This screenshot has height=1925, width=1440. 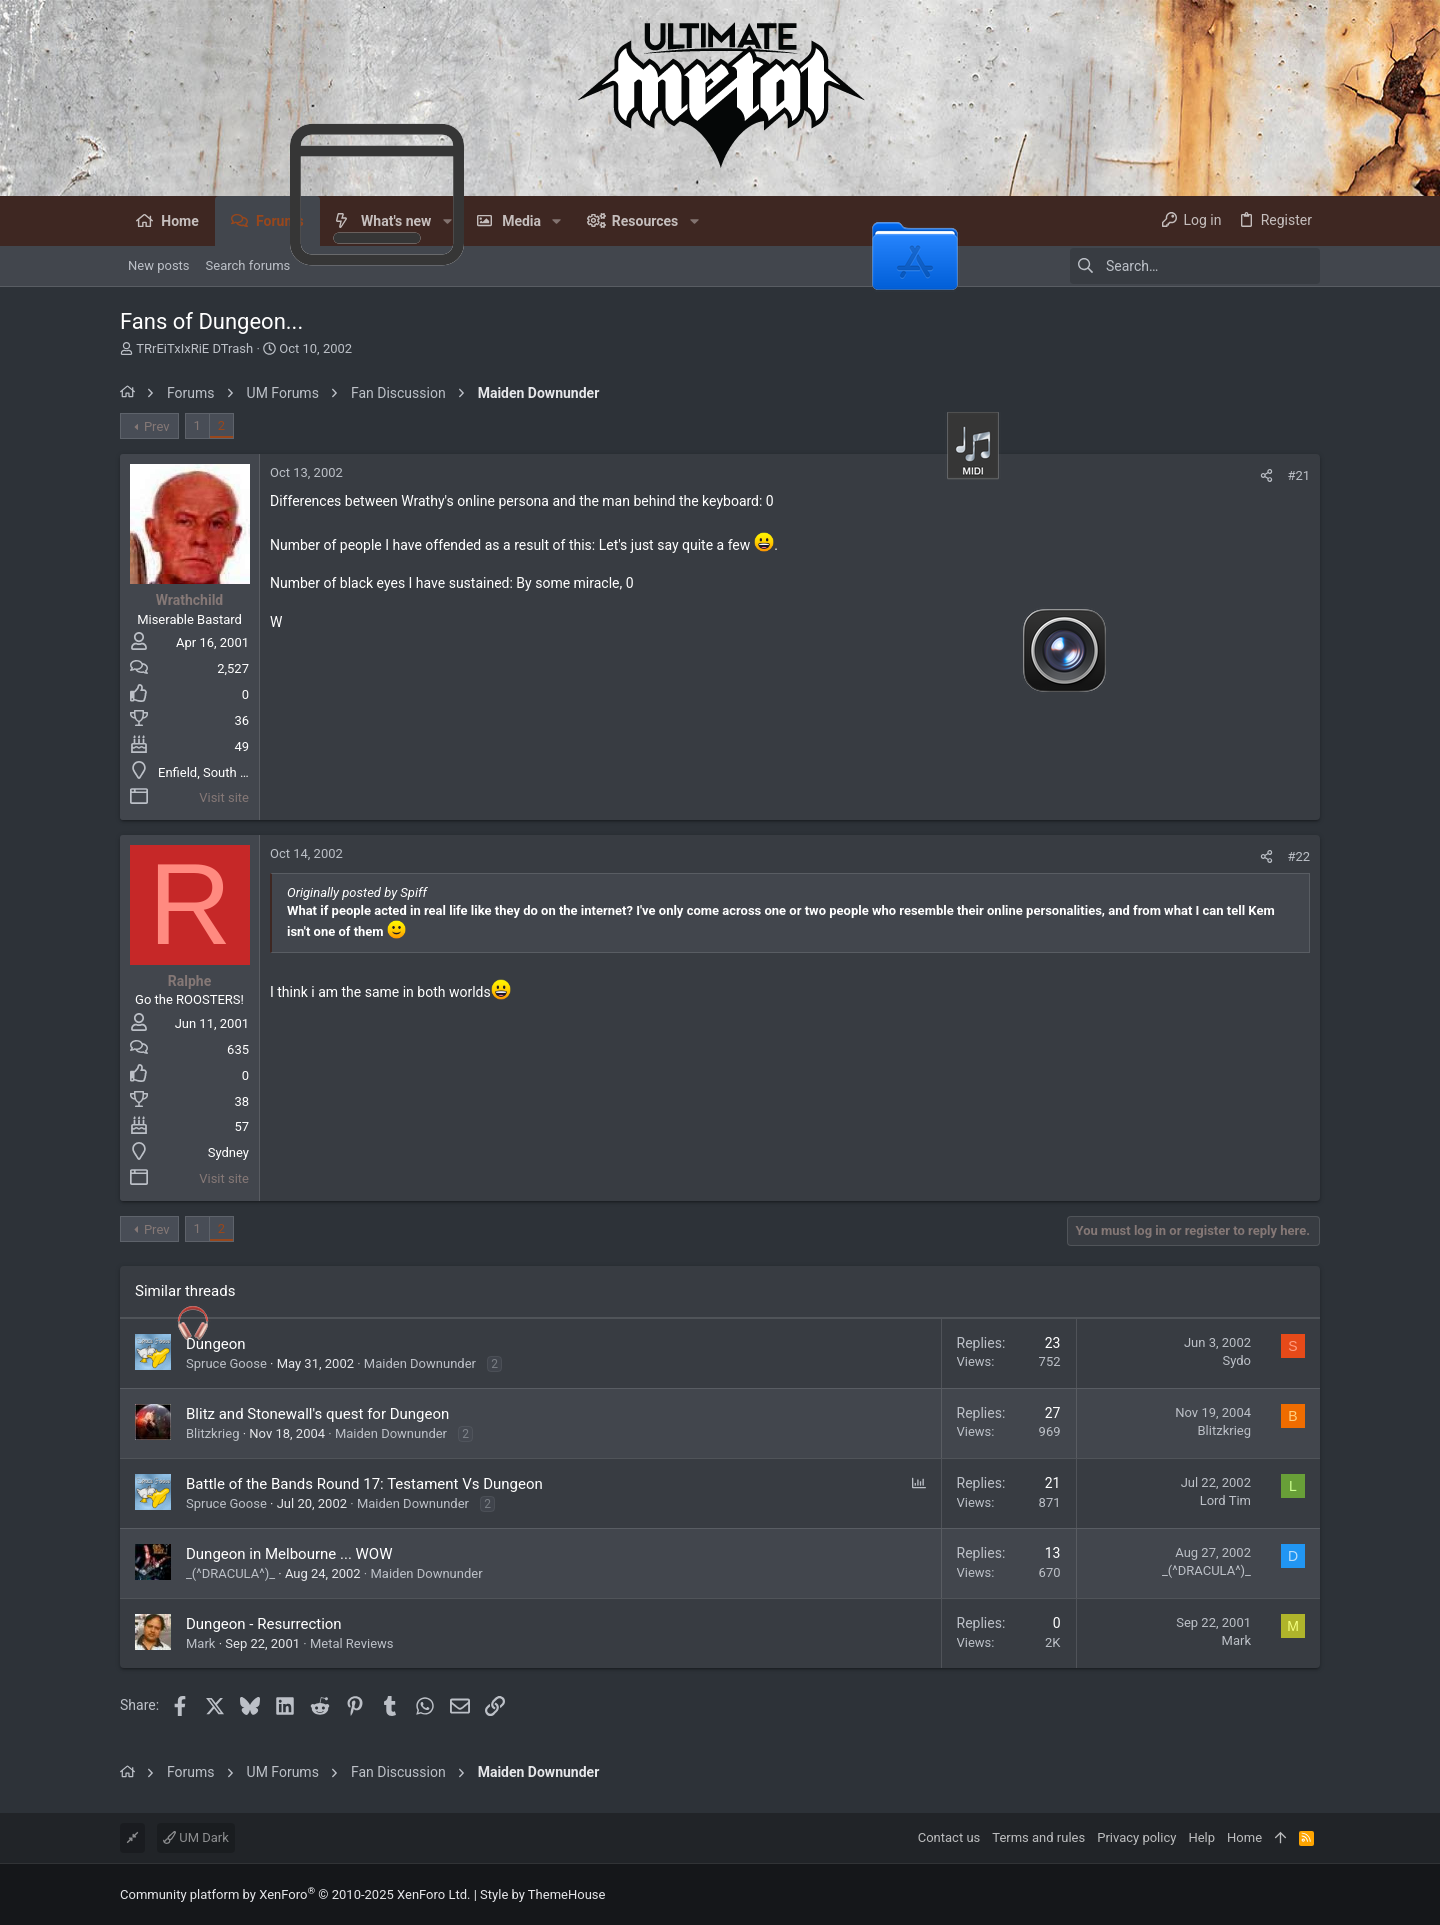 What do you see at coordinates (193, 1323) in the screenshot?
I see `airpods max headphones in red` at bounding box center [193, 1323].